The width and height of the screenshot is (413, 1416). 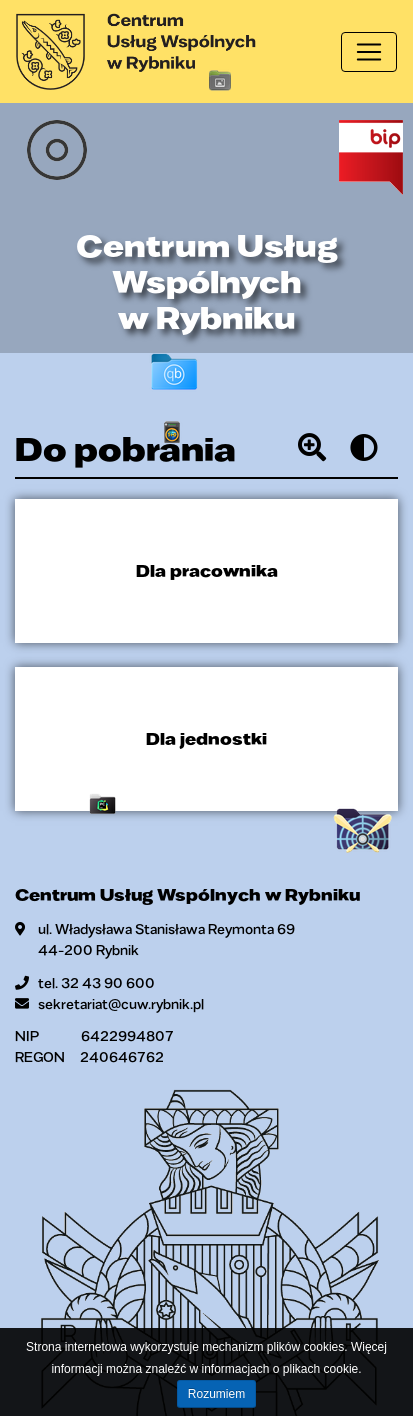 I want to click on open qbittorrent downloads folder, so click(x=174, y=373).